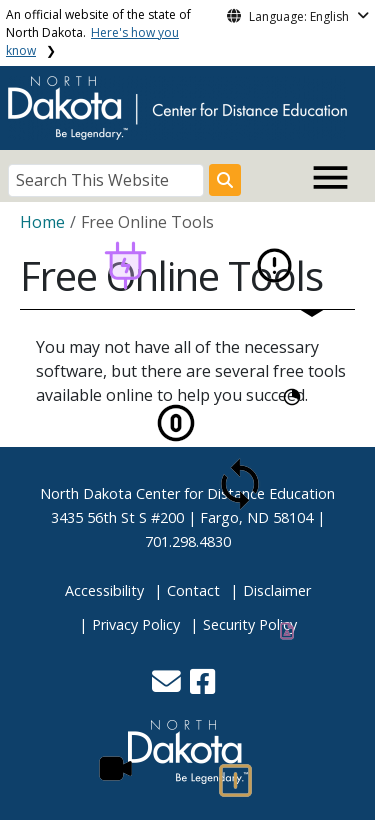 The width and height of the screenshot is (375, 820). Describe the element at coordinates (235, 780) in the screenshot. I see `access information or details` at that location.